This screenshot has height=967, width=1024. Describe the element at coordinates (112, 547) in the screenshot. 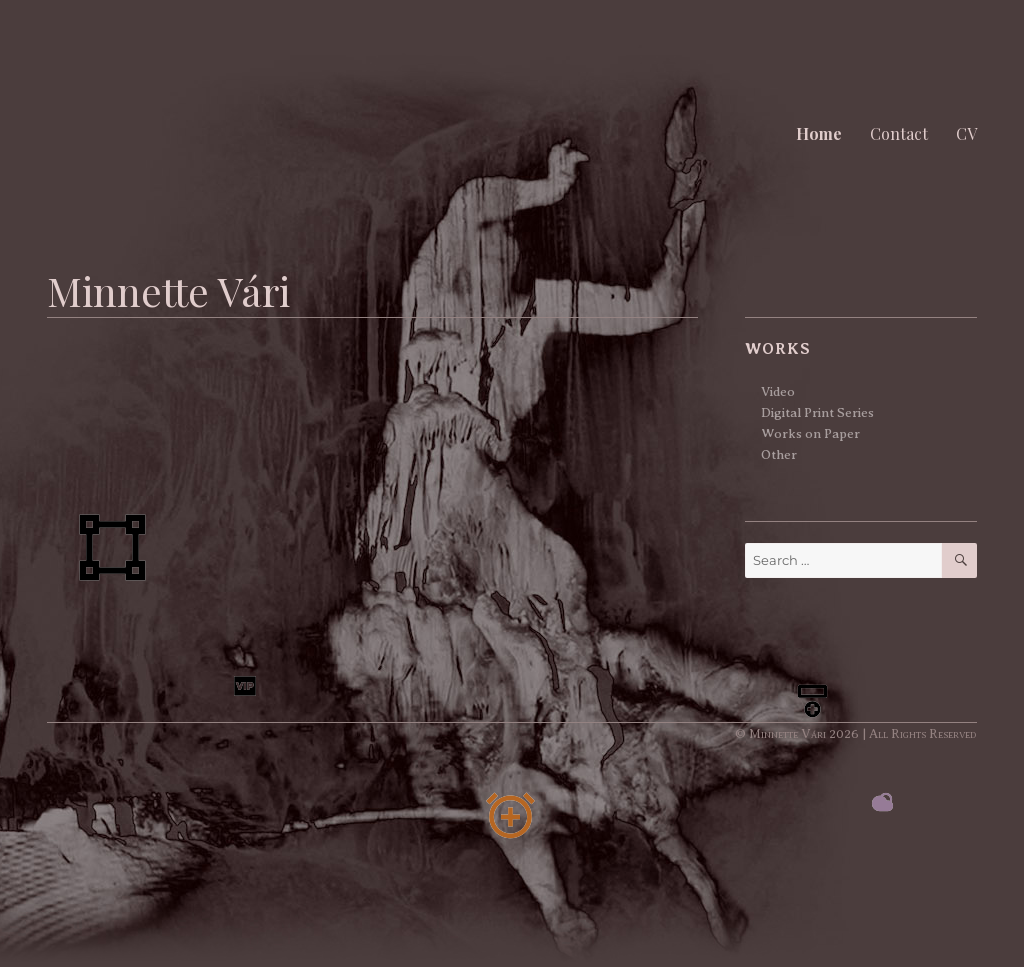

I see `edit shape or object boundaries` at that location.